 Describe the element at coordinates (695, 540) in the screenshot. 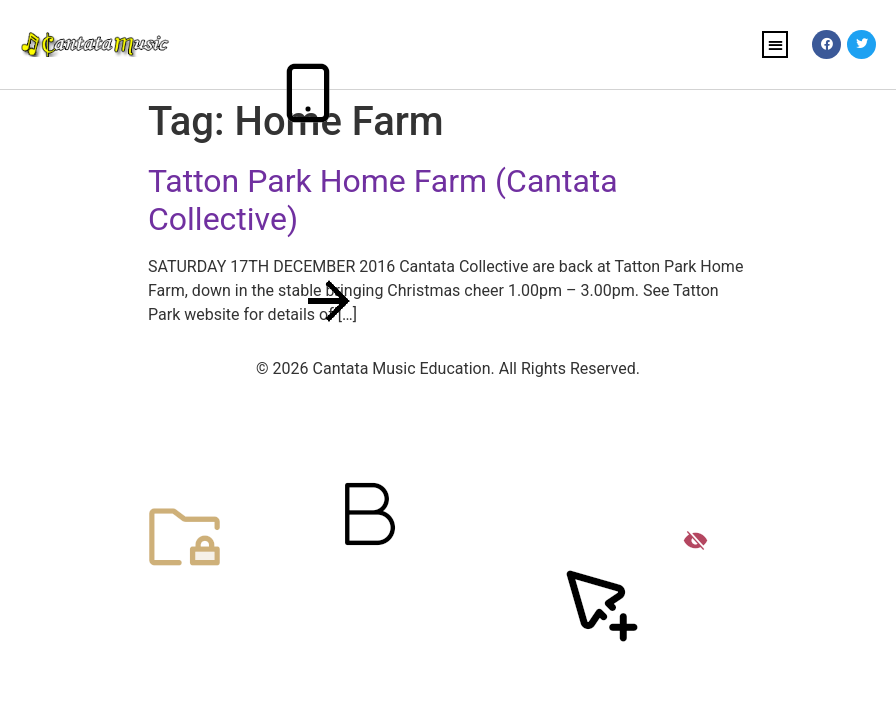

I see `hide password or sensitive content` at that location.